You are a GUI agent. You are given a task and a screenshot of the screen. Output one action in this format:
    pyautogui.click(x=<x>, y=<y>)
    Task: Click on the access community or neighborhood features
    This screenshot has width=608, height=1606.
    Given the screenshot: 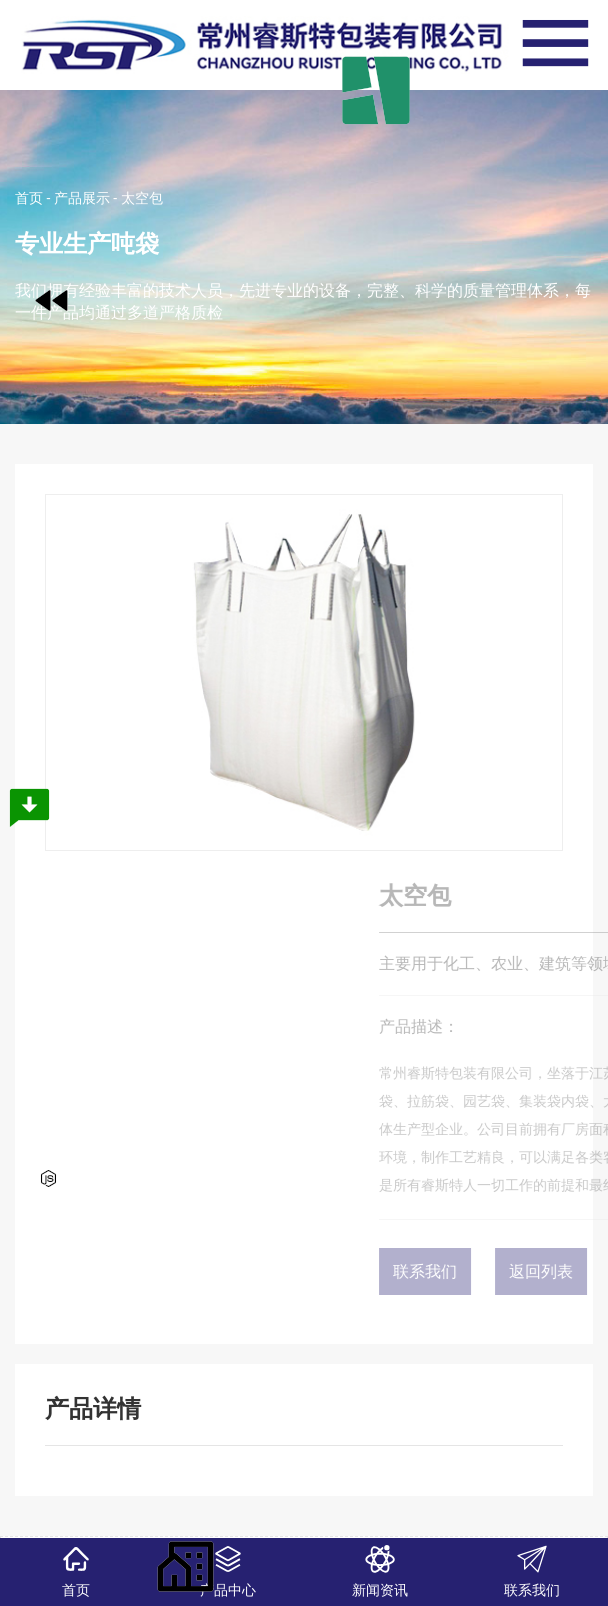 What is the action you would take?
    pyautogui.click(x=185, y=1566)
    